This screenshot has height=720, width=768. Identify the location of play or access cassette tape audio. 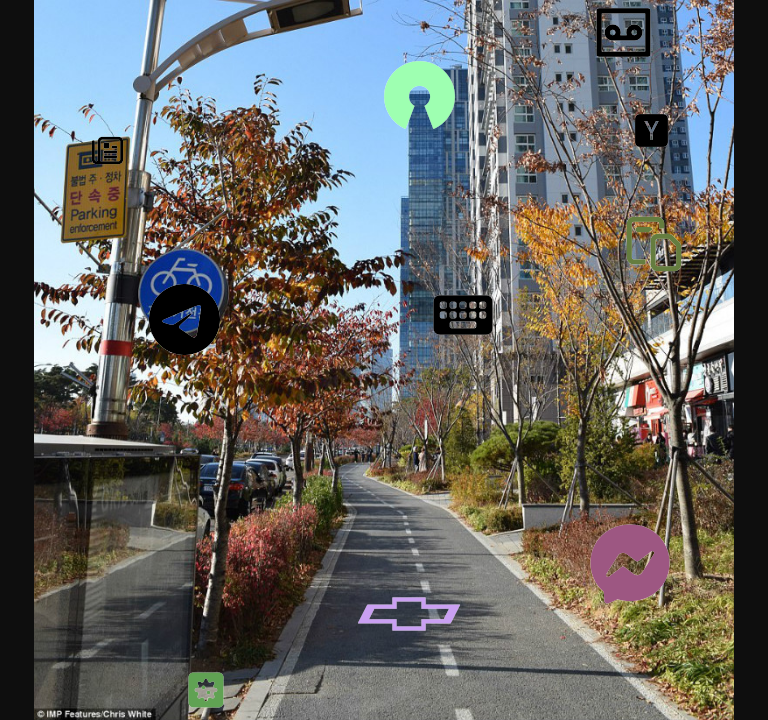
(623, 32).